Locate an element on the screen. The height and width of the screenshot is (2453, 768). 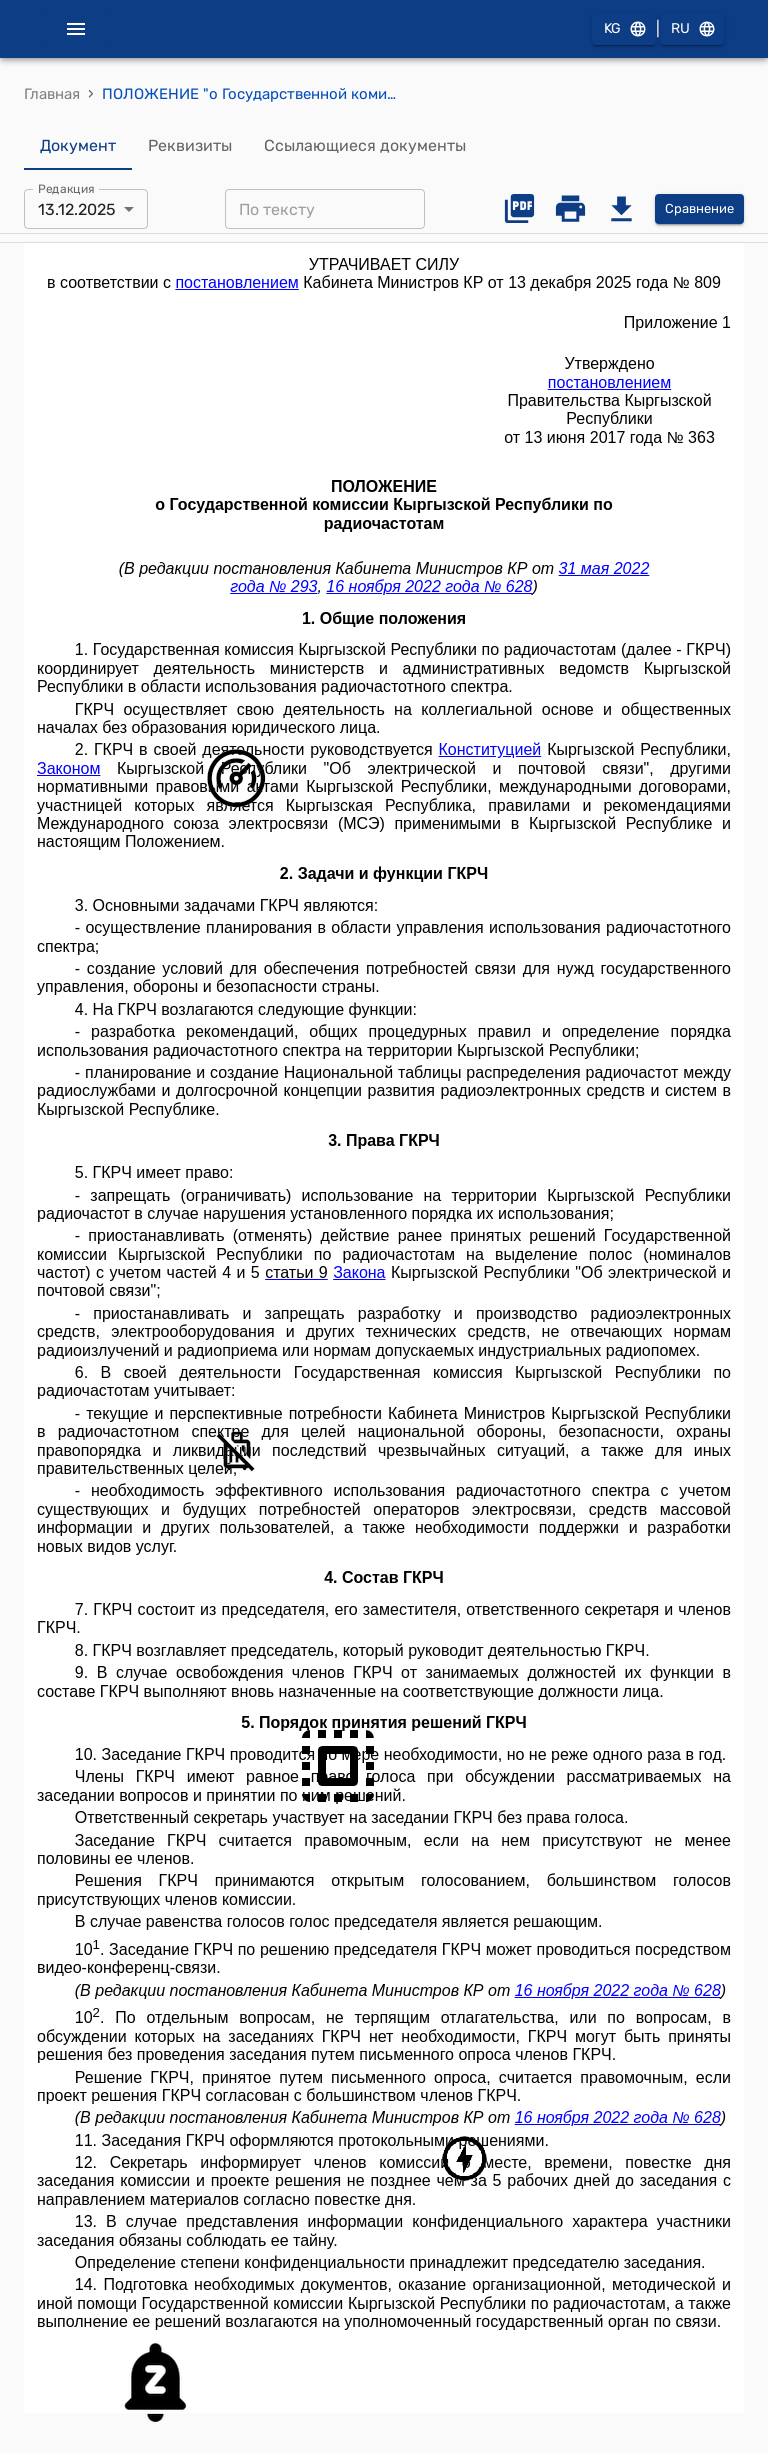
select all items in a list or view is located at coordinates (338, 1766).